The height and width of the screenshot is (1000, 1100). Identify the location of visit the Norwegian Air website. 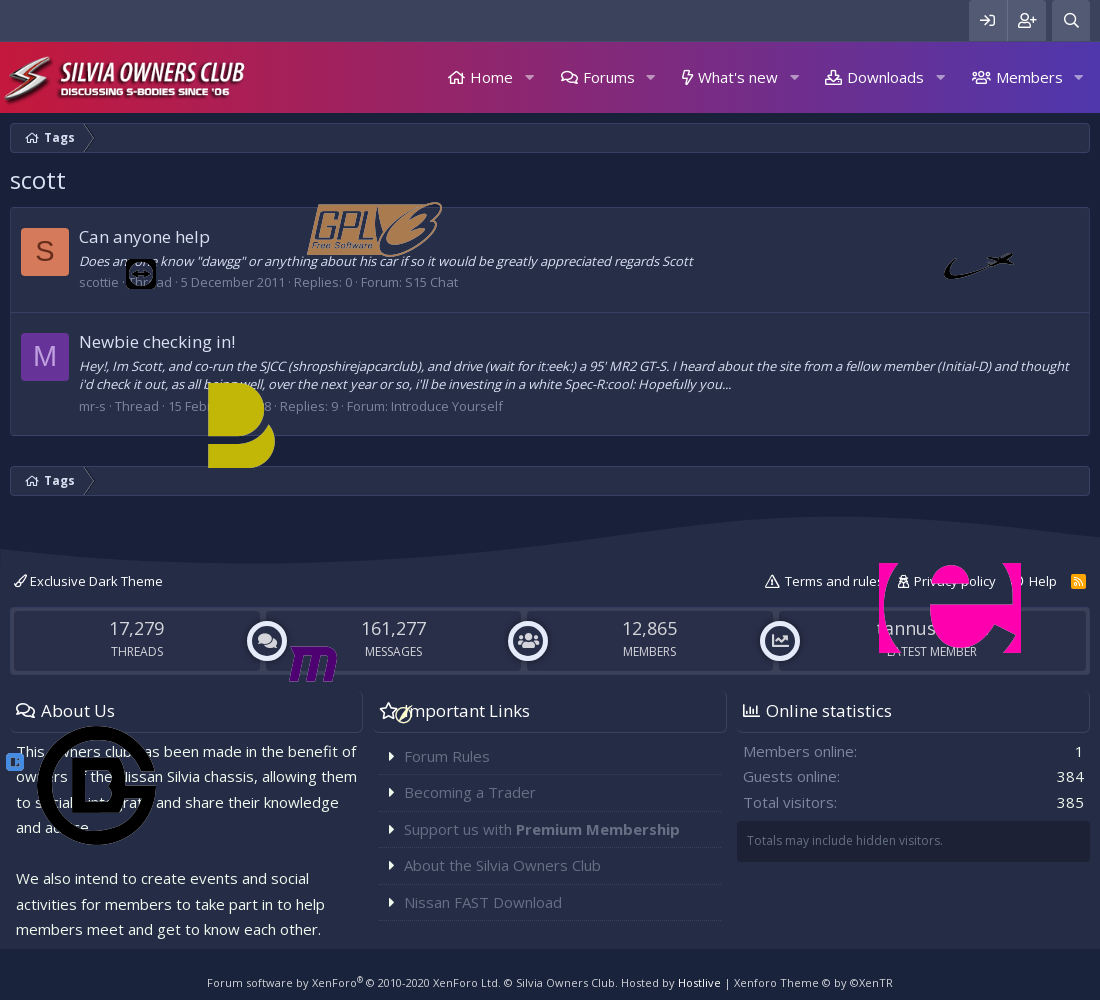
(979, 266).